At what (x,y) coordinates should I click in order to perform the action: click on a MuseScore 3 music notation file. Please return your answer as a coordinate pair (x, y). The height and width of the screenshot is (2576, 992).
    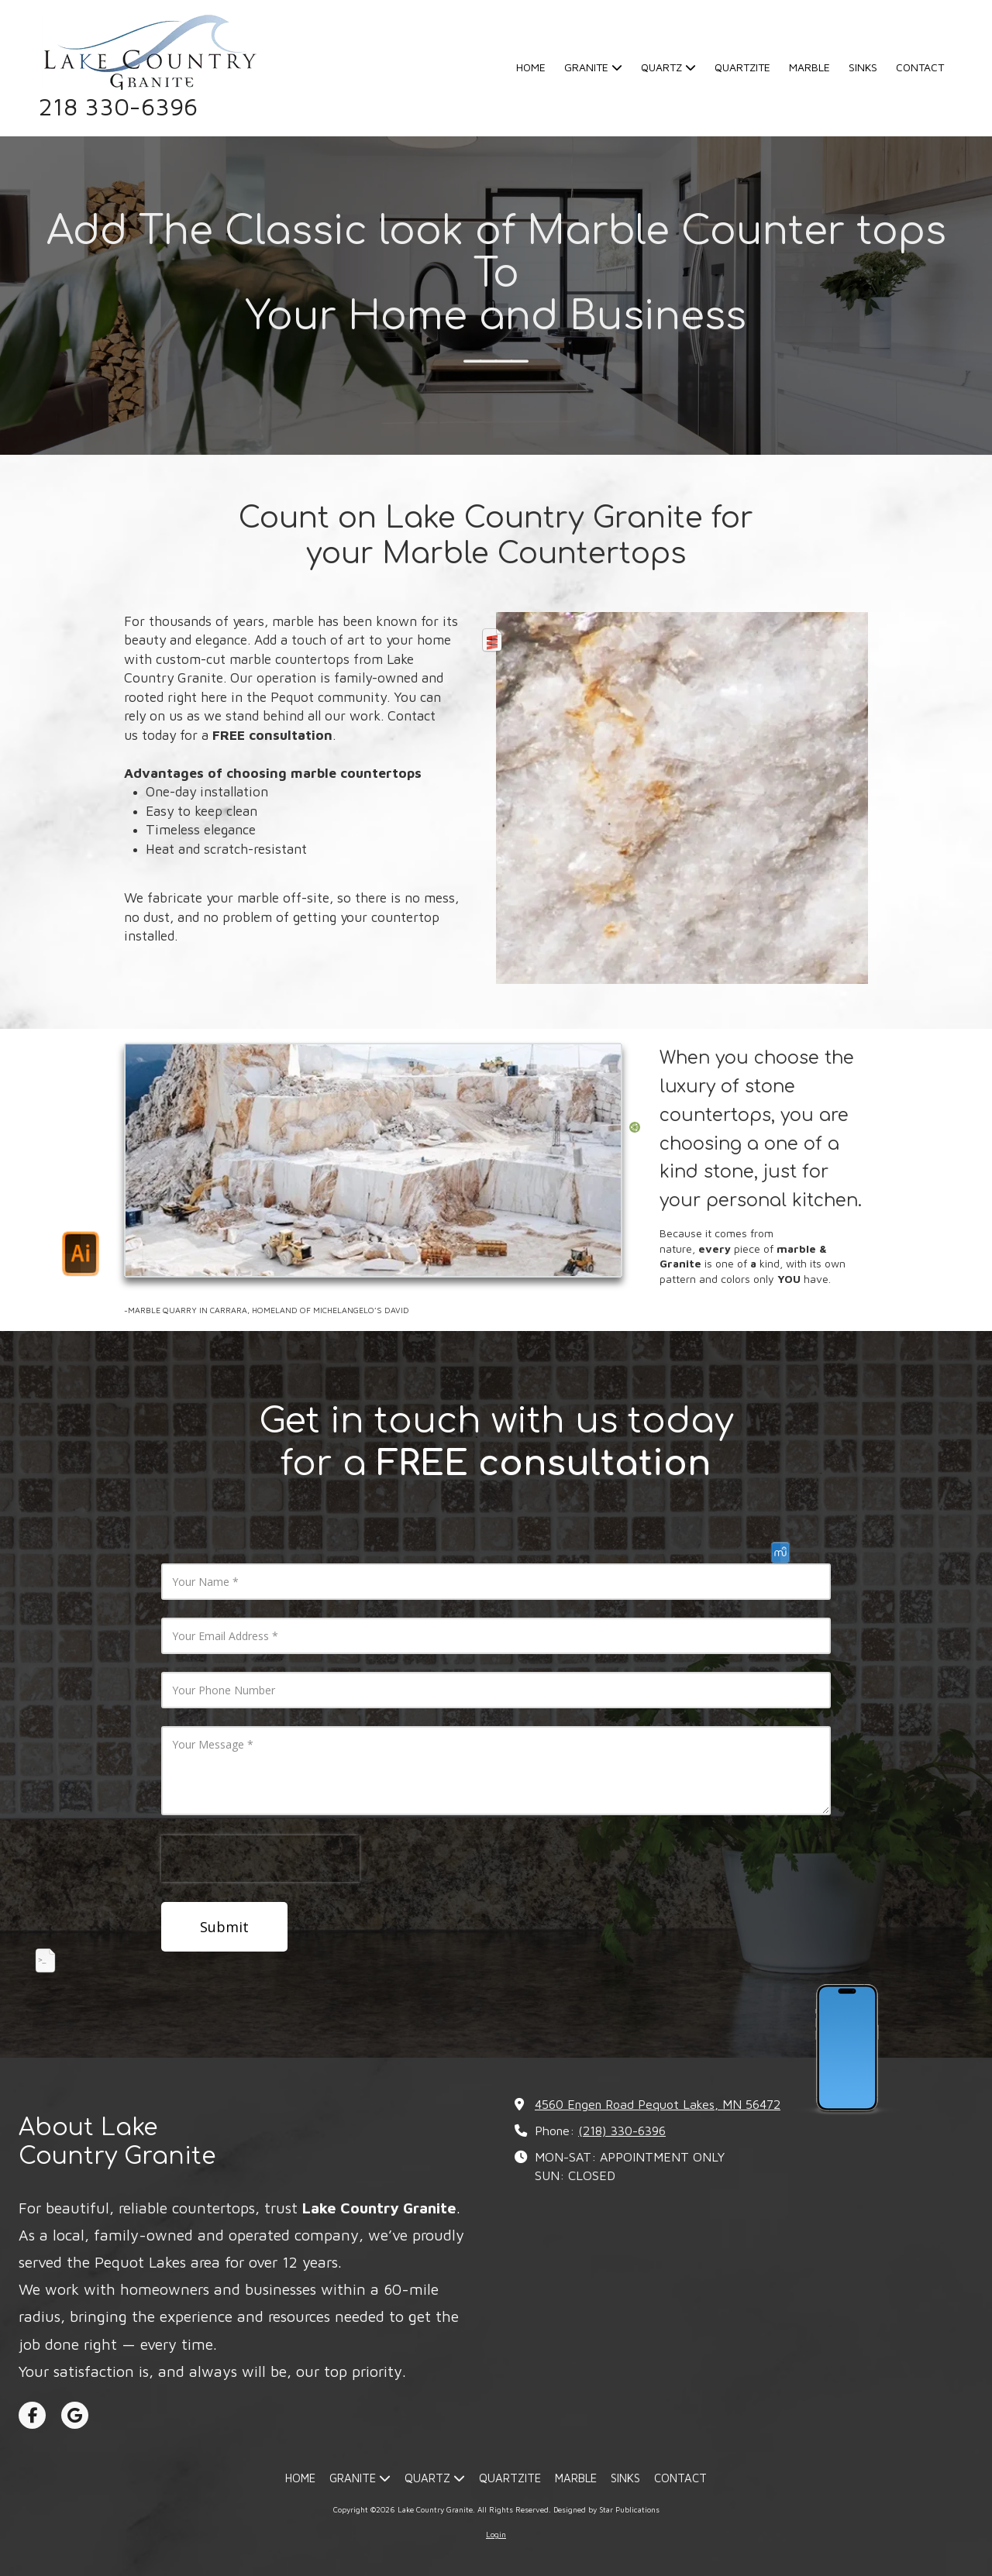
    Looking at the image, I should click on (780, 1553).